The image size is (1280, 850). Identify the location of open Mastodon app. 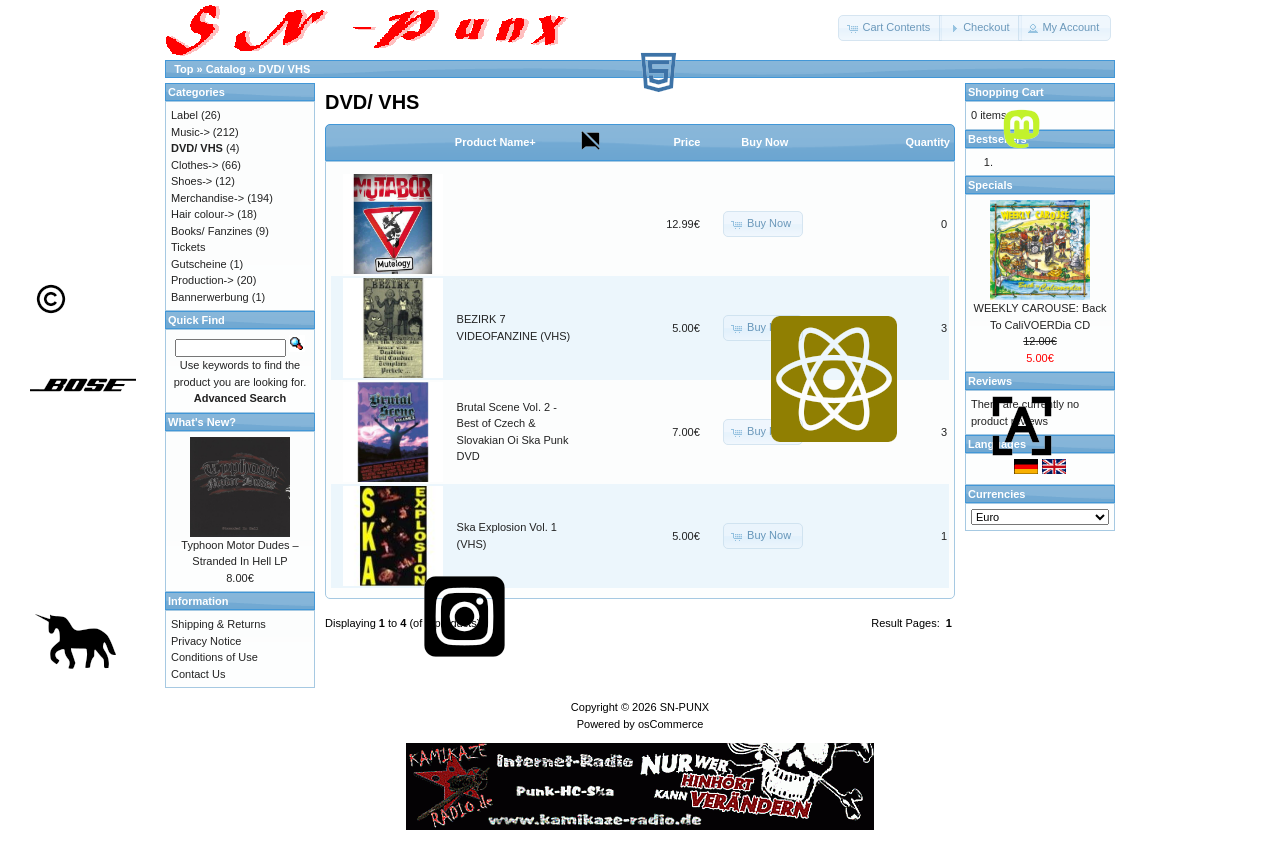
(1021, 129).